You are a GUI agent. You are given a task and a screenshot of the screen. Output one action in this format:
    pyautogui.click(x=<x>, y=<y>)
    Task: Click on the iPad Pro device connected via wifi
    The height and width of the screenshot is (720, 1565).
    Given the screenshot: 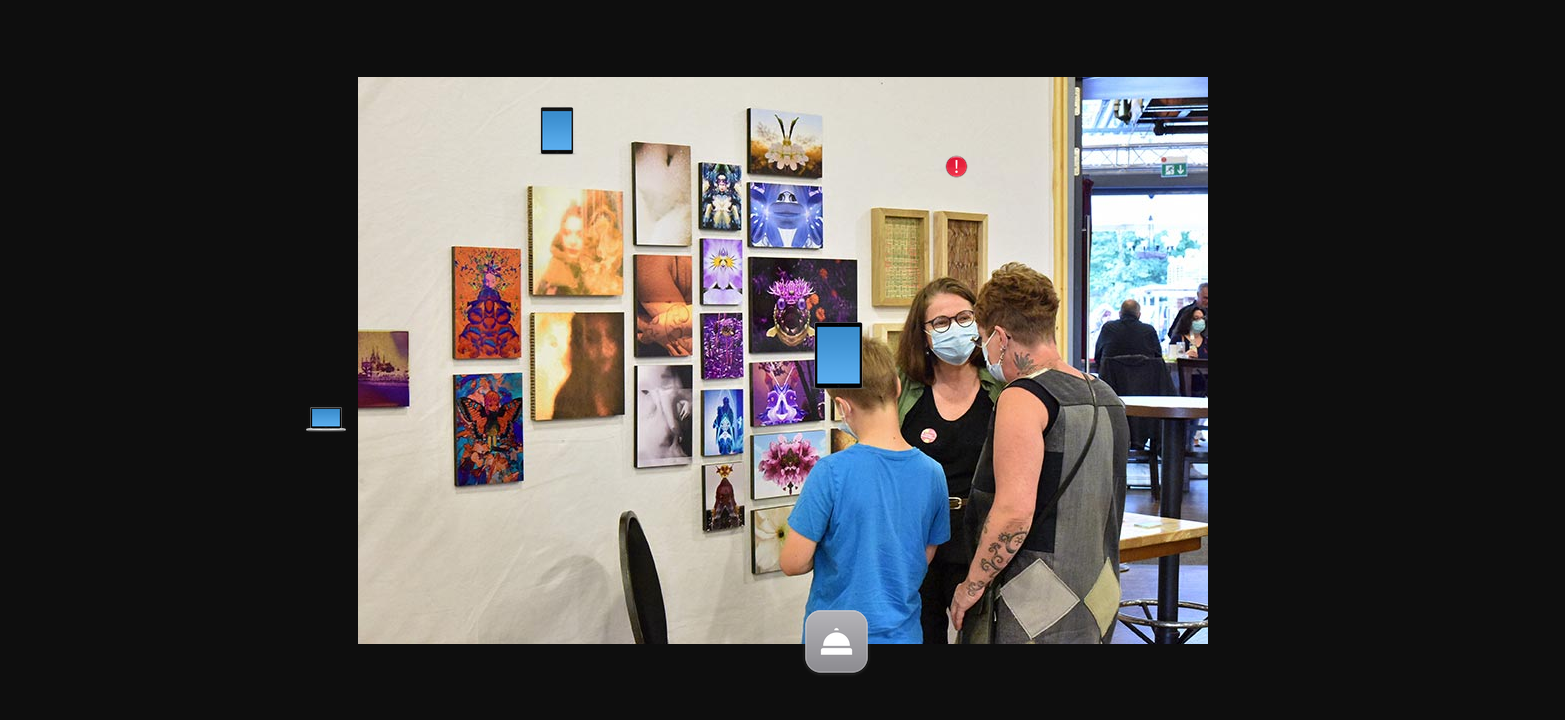 What is the action you would take?
    pyautogui.click(x=838, y=355)
    